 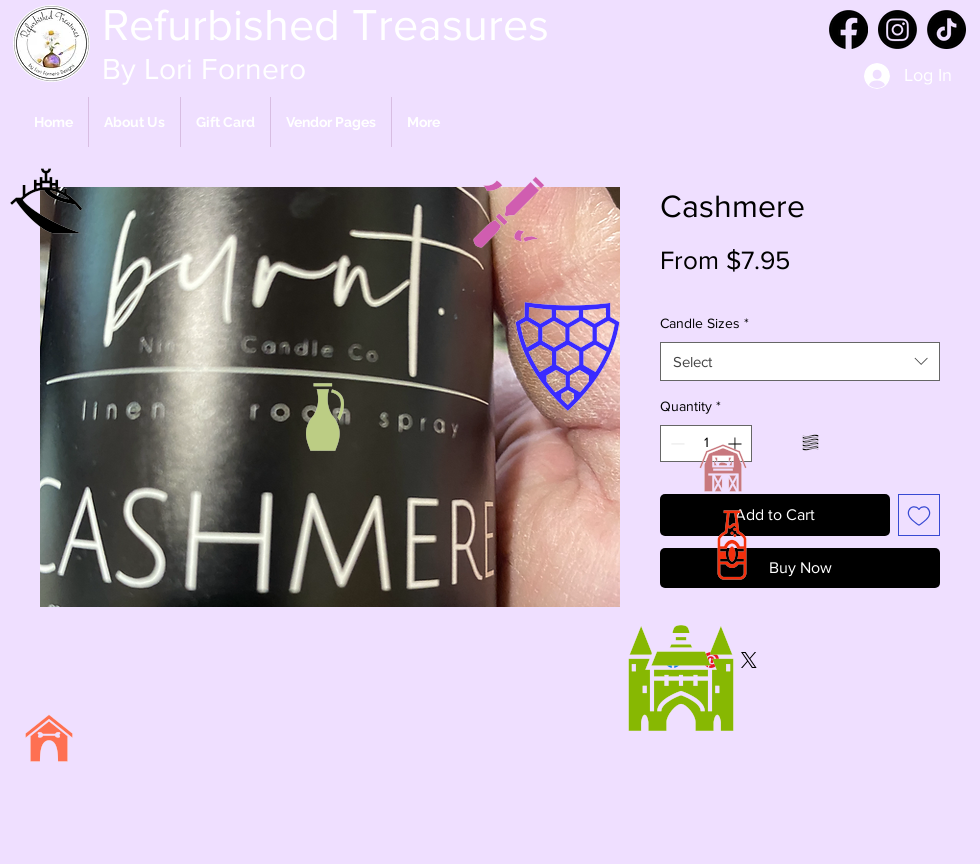 I want to click on indicates water or fluid dynamics in a game, so click(x=810, y=442).